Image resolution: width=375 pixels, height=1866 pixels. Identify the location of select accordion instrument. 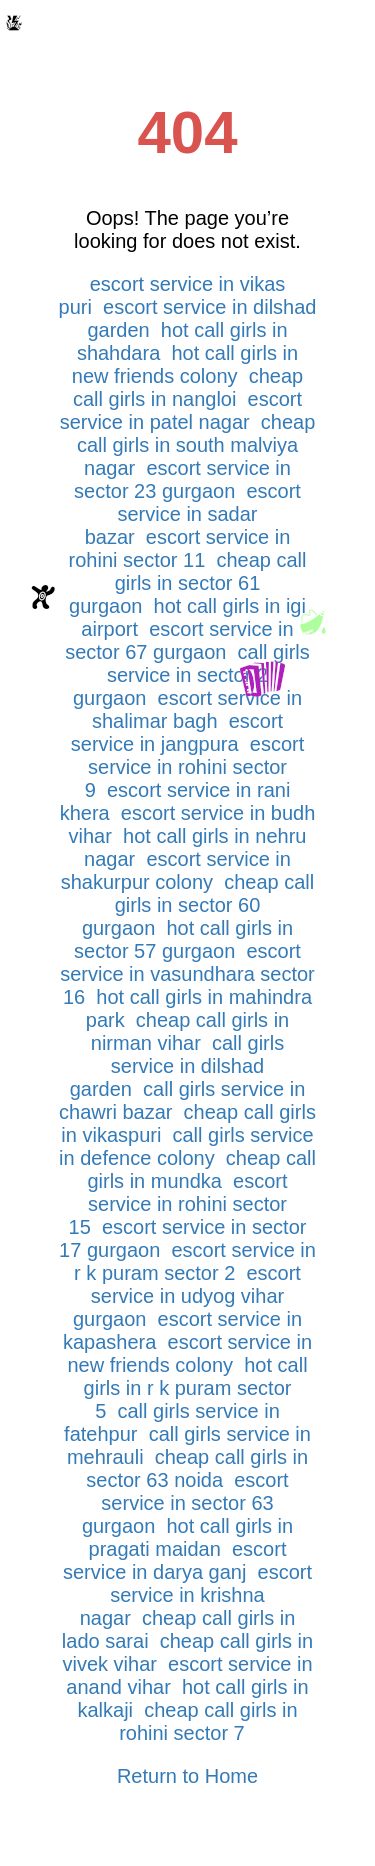
(262, 677).